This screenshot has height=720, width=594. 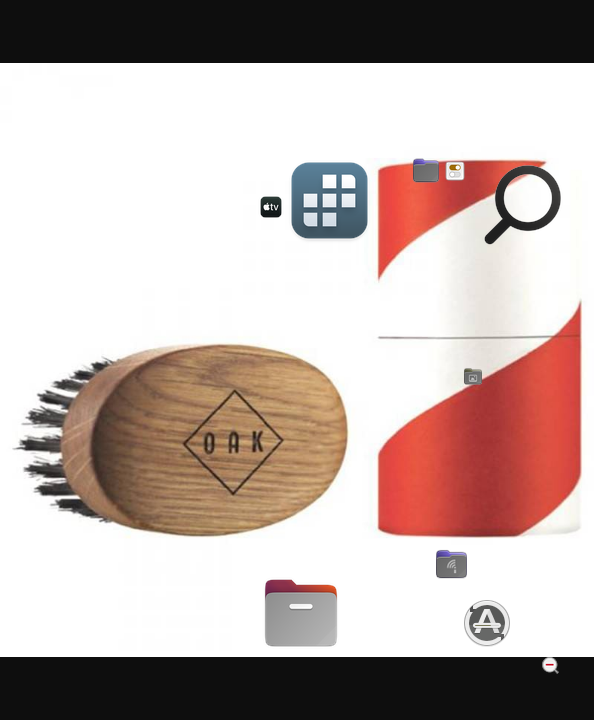 I want to click on open unity tweak tool settings, so click(x=455, y=171).